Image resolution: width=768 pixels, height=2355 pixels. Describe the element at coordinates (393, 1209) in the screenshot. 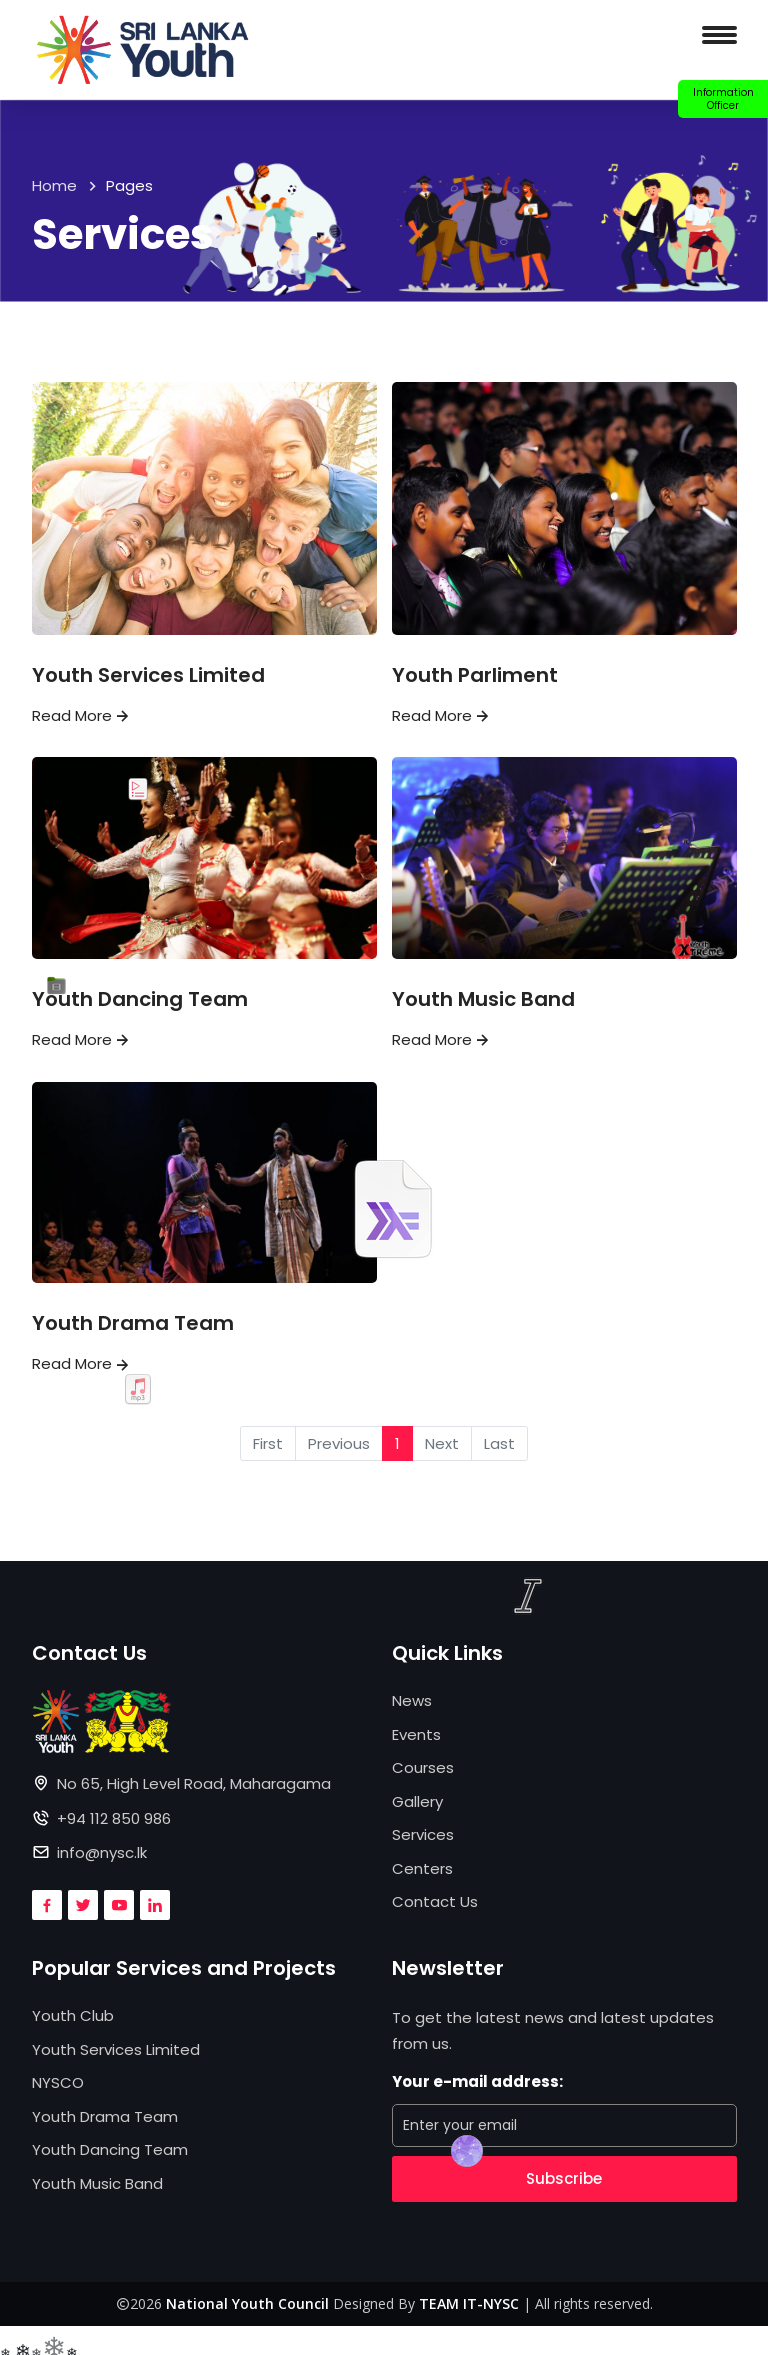

I see `a haskell source code file` at that location.